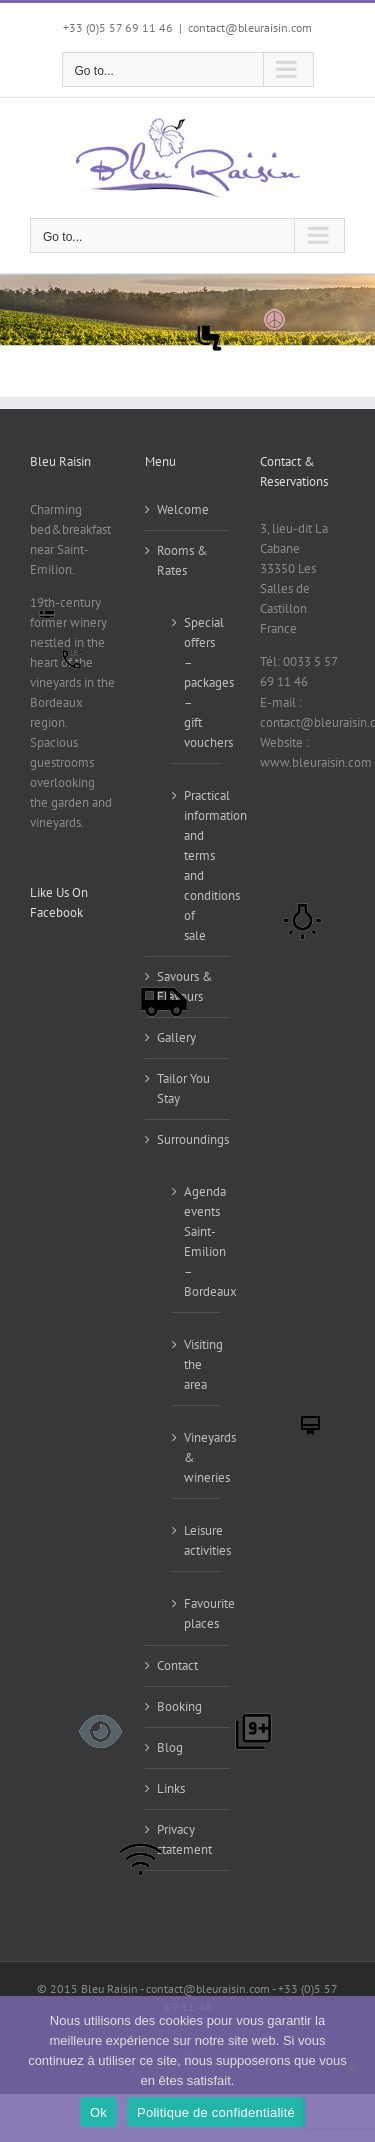 The image size is (375, 2142). Describe the element at coordinates (274, 319) in the screenshot. I see `indicates a peaceful or non-violent mode` at that location.